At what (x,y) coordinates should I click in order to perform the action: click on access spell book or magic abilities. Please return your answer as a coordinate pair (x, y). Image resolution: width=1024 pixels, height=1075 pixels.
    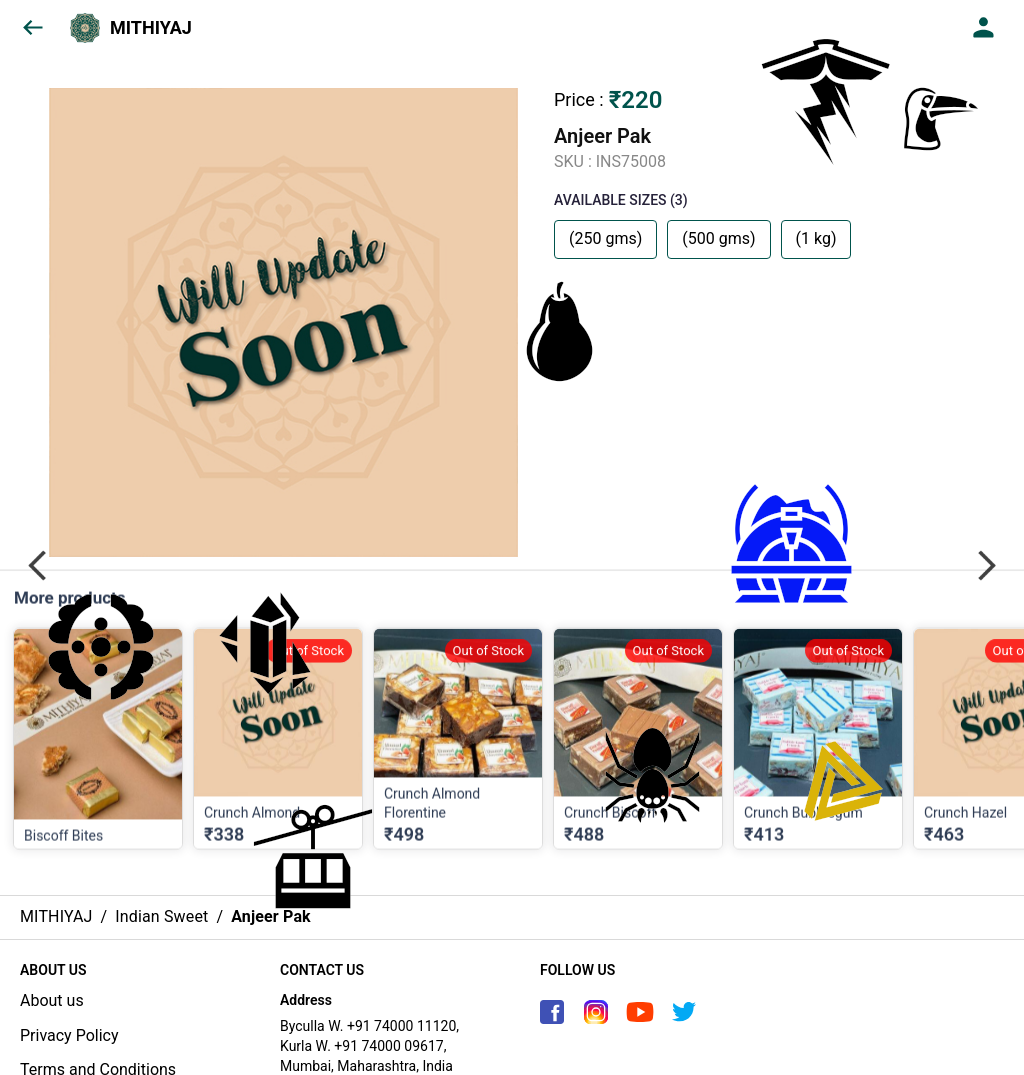
    Looking at the image, I should click on (826, 100).